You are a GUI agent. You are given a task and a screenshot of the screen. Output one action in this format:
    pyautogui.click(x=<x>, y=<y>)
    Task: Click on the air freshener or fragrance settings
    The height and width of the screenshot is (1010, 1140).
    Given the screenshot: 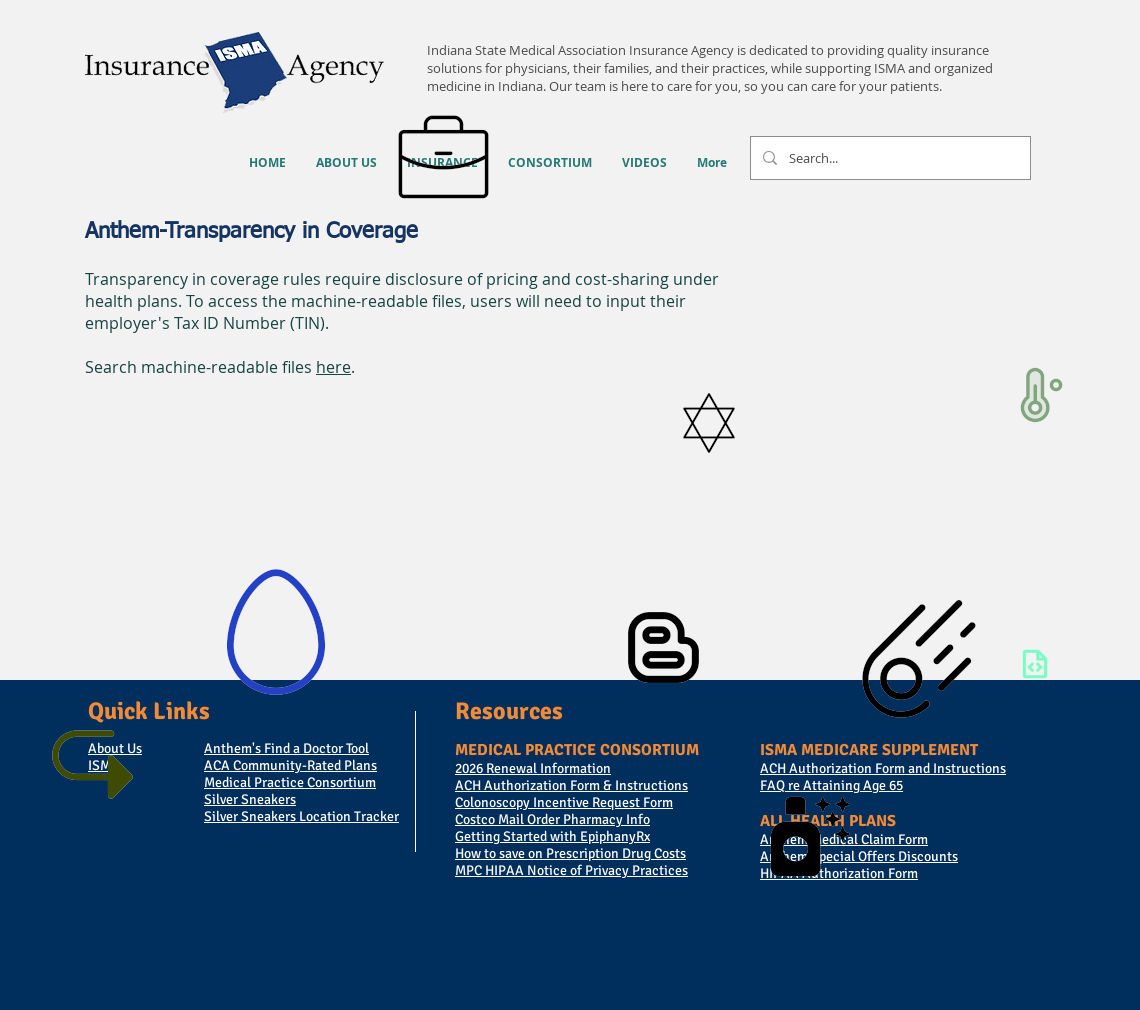 What is the action you would take?
    pyautogui.click(x=805, y=836)
    